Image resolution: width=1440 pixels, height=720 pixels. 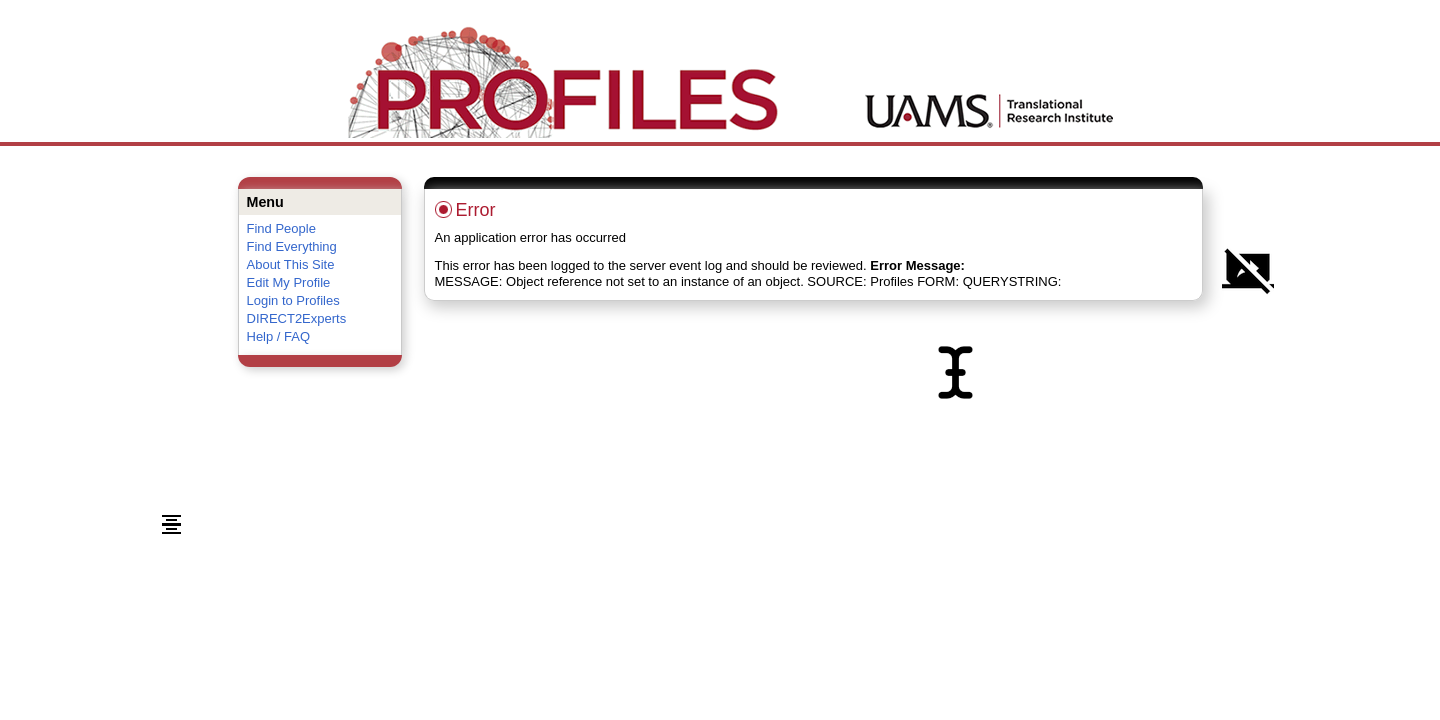 I want to click on stop sharing your screen, so click(x=1248, y=271).